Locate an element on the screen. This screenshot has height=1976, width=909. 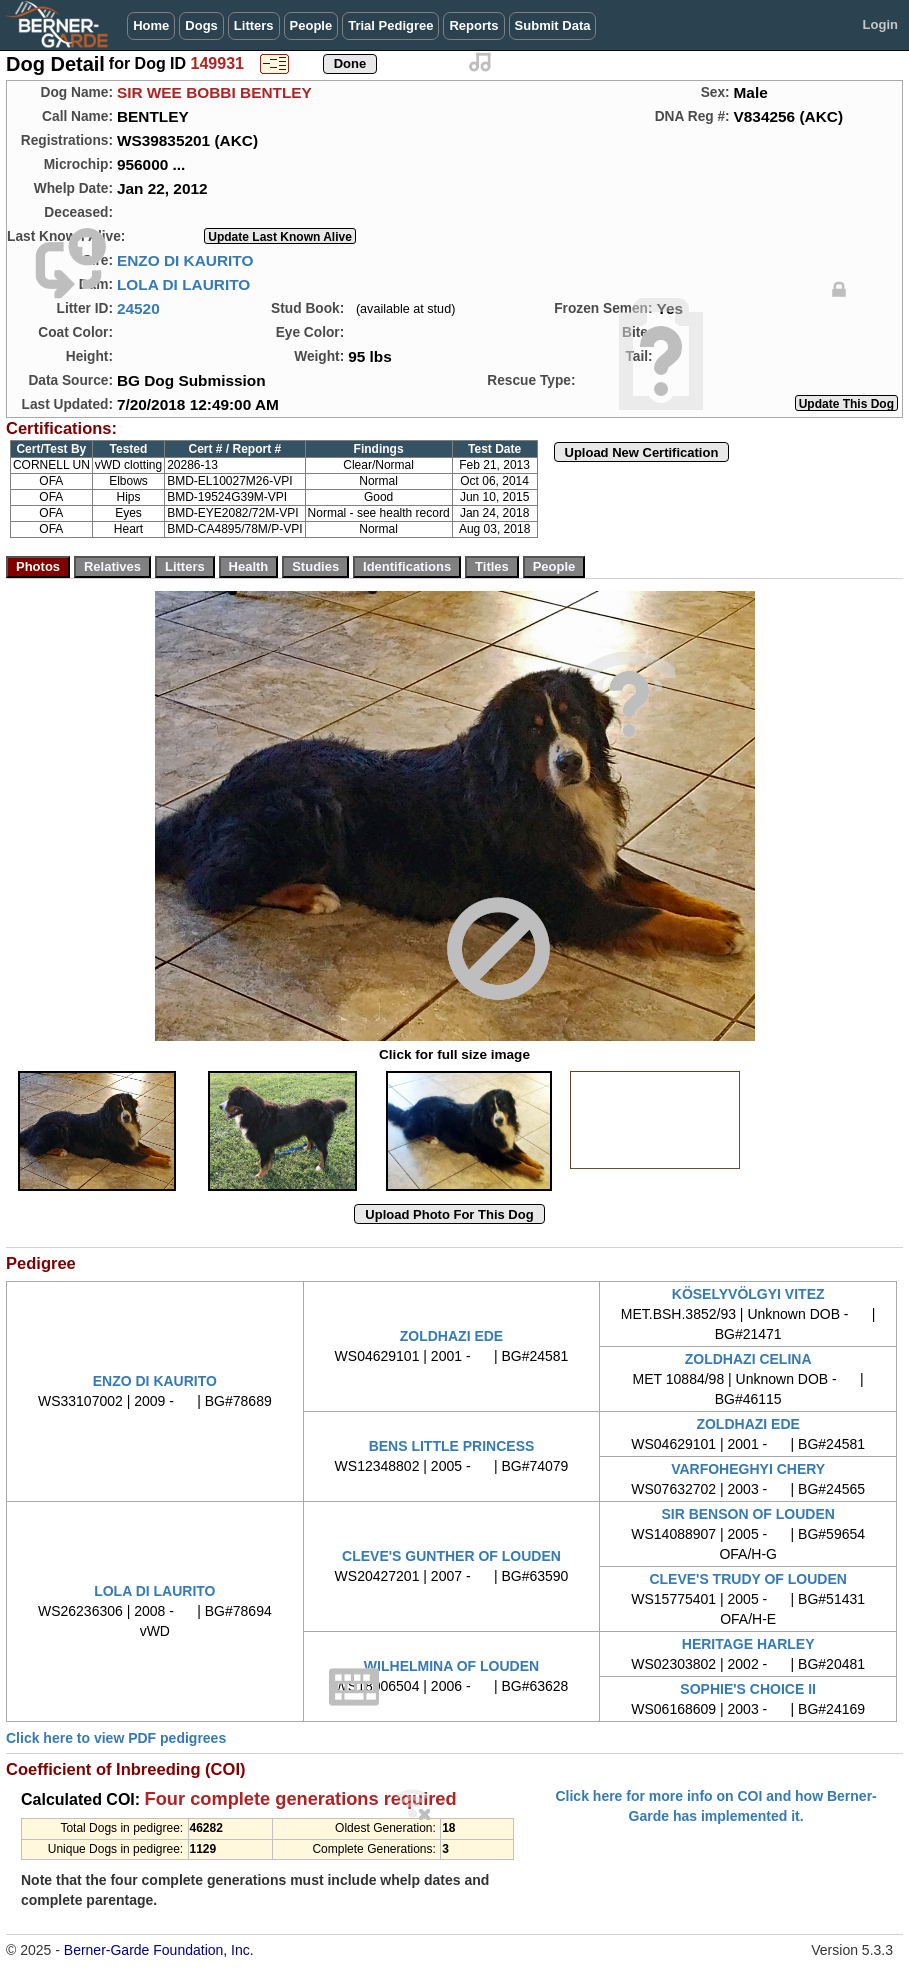
repeat current song in playlist is located at coordinates (68, 265).